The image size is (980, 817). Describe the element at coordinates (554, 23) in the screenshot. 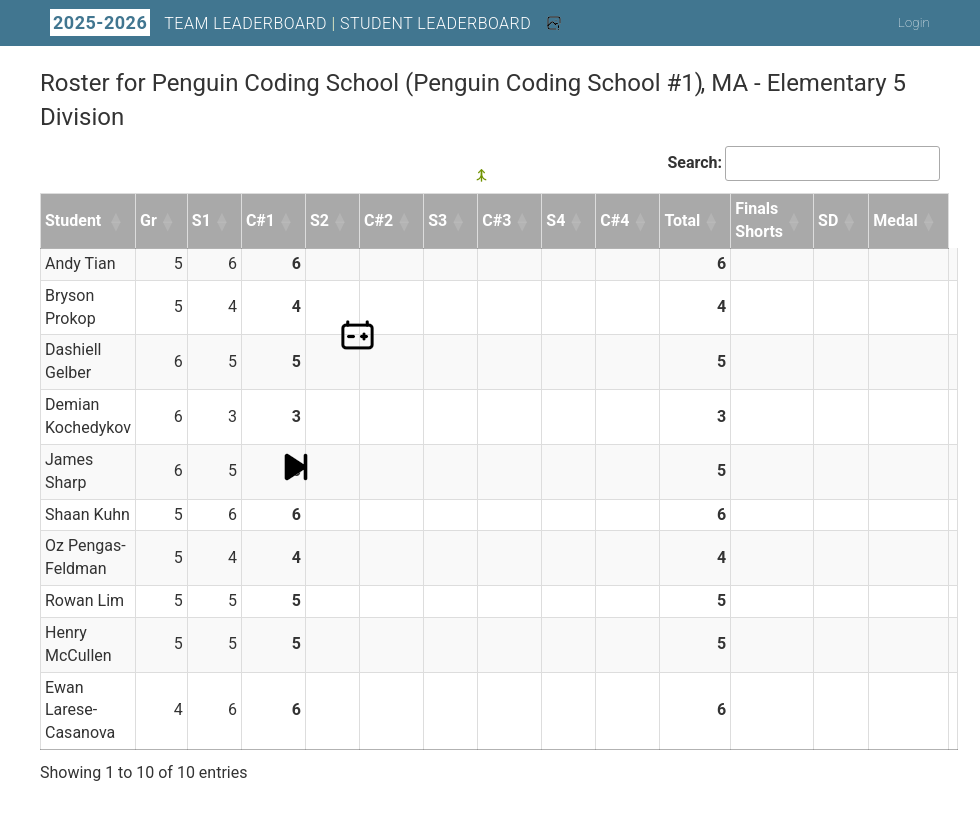

I see `image upload error or warning` at that location.